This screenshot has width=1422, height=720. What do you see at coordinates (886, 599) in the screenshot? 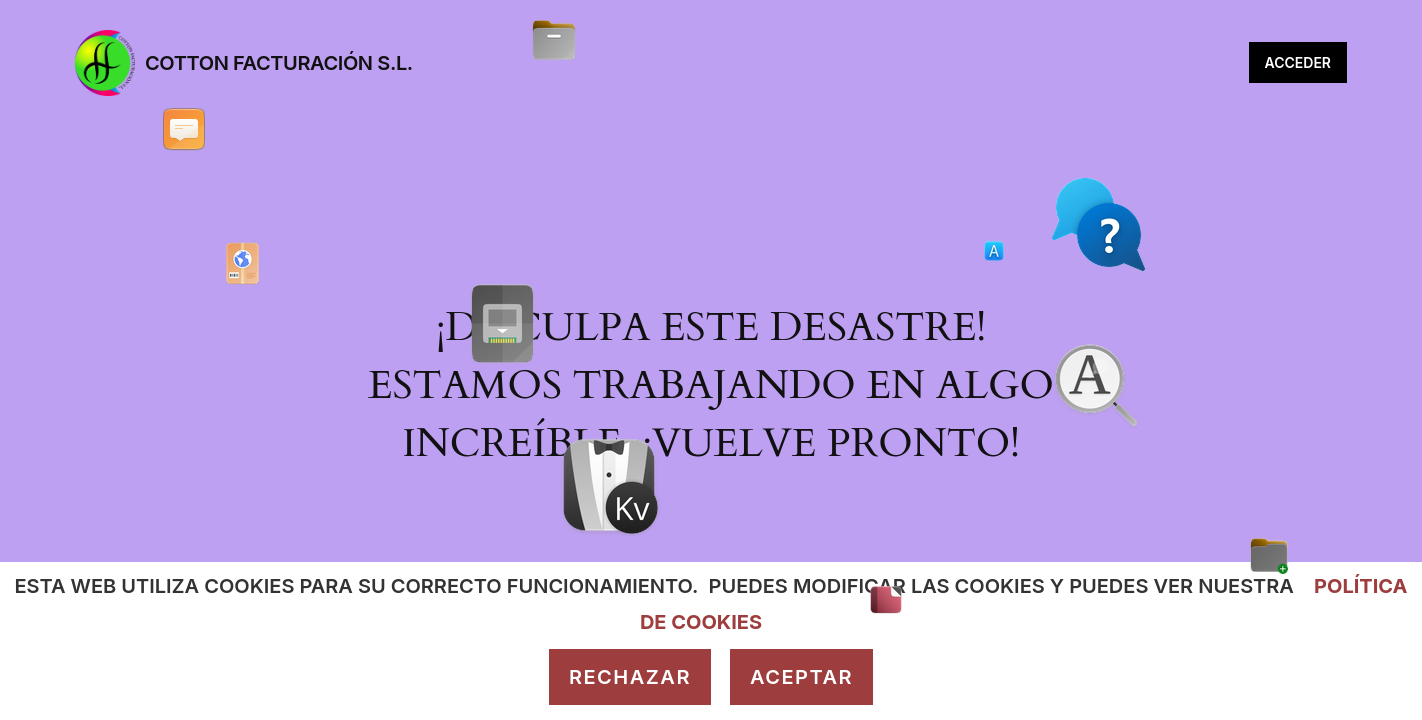
I see `change desktop wallpaper settings` at bounding box center [886, 599].